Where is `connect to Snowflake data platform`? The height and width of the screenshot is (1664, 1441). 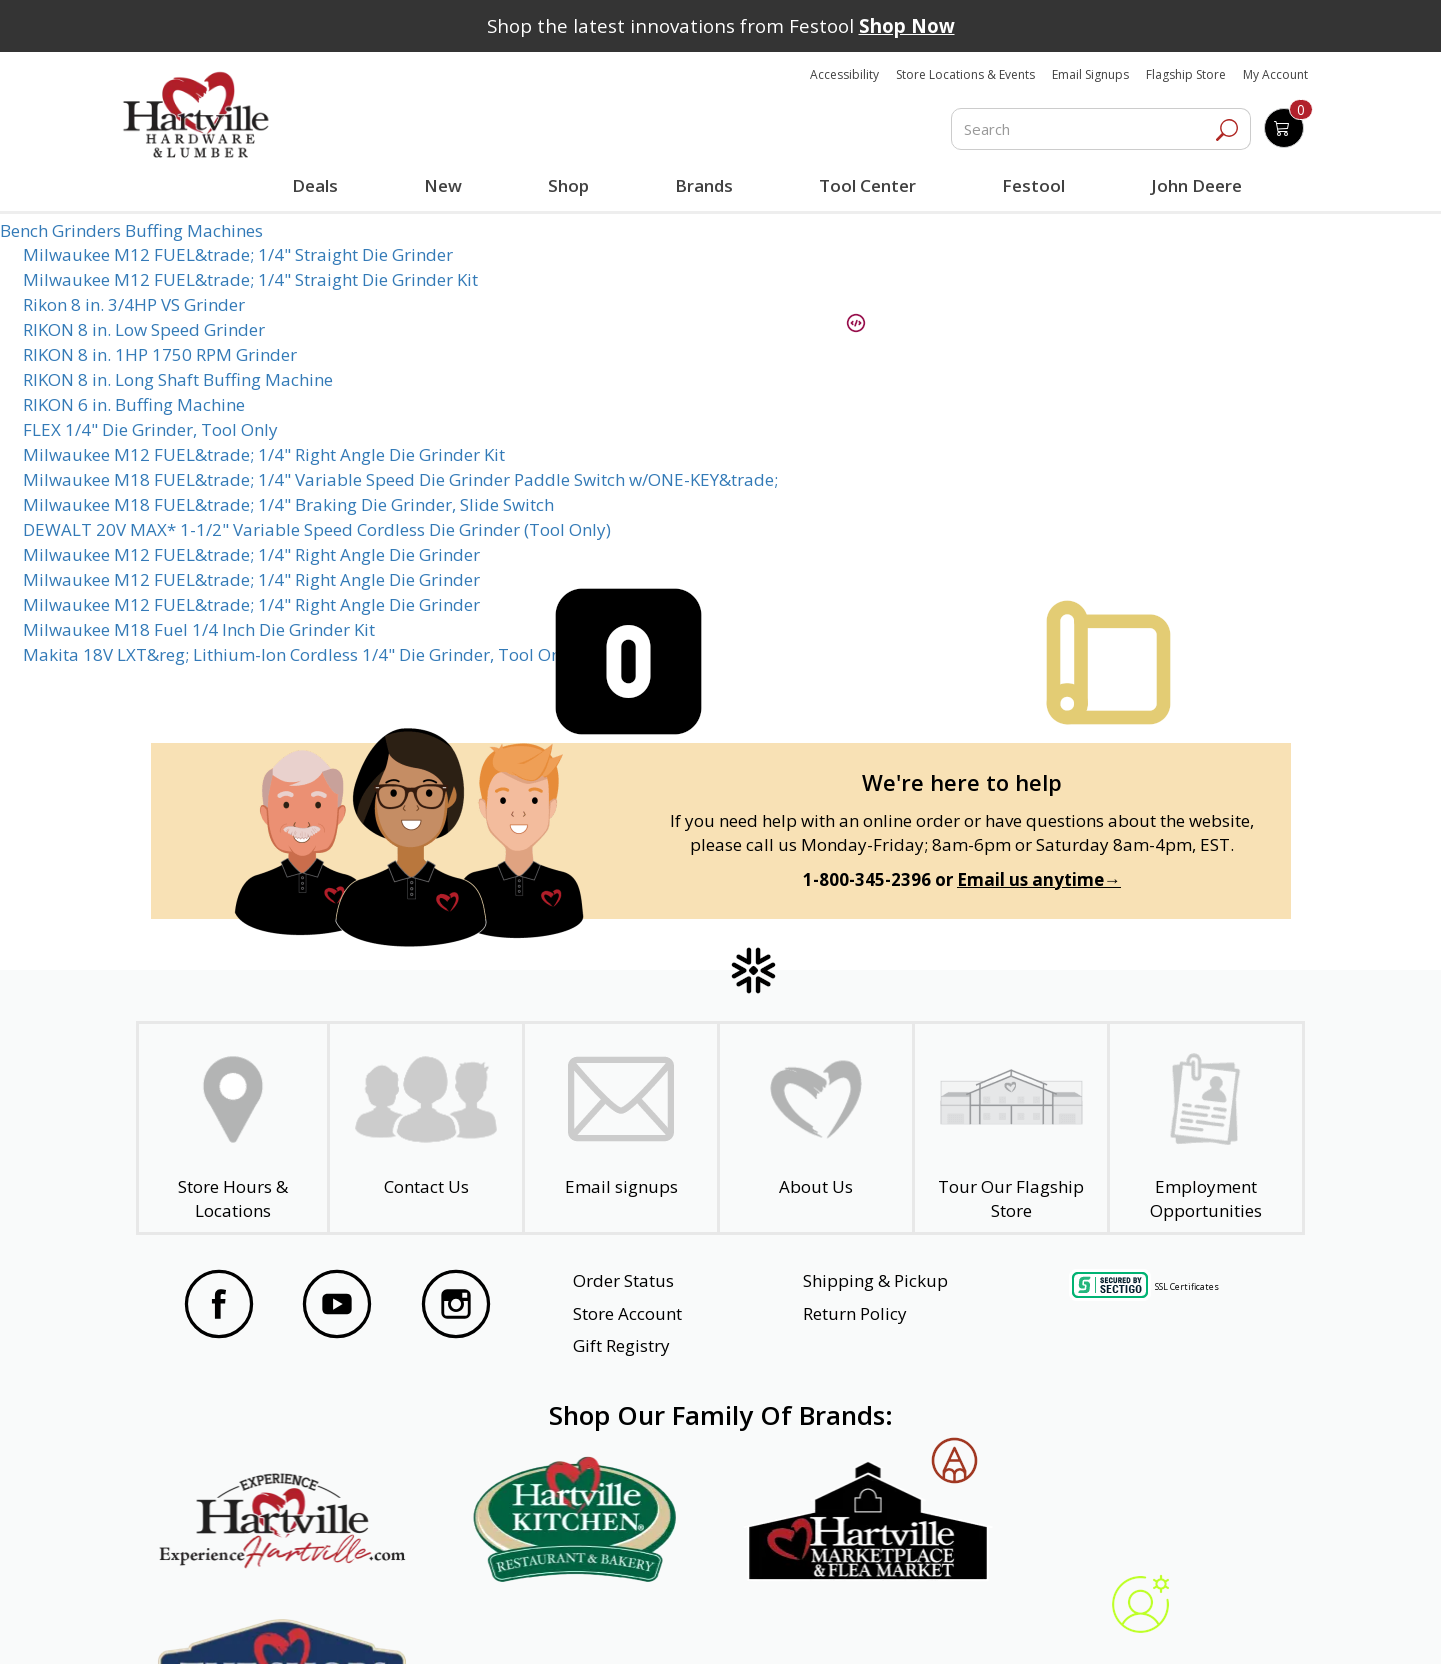
connect to Snowflake data platform is located at coordinates (753, 970).